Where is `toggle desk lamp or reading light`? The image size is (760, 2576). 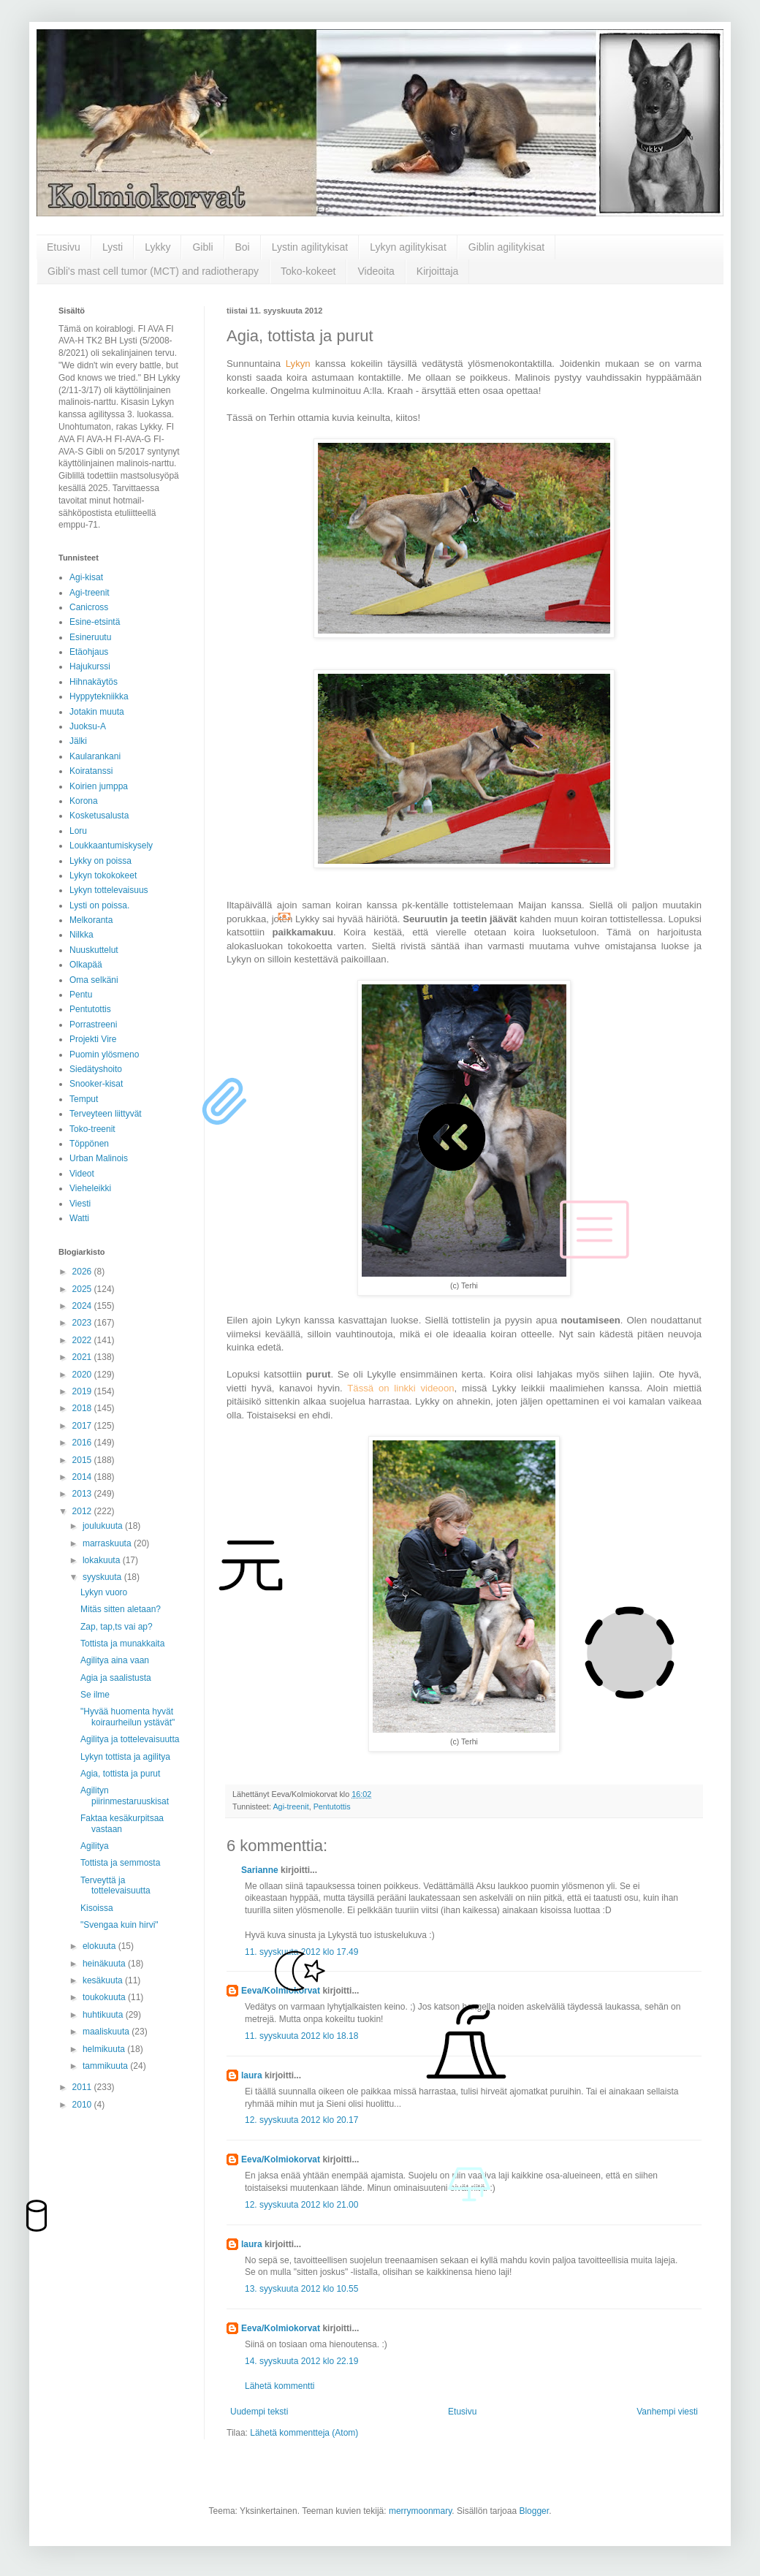 toggle desk lamp or reading light is located at coordinates (469, 2184).